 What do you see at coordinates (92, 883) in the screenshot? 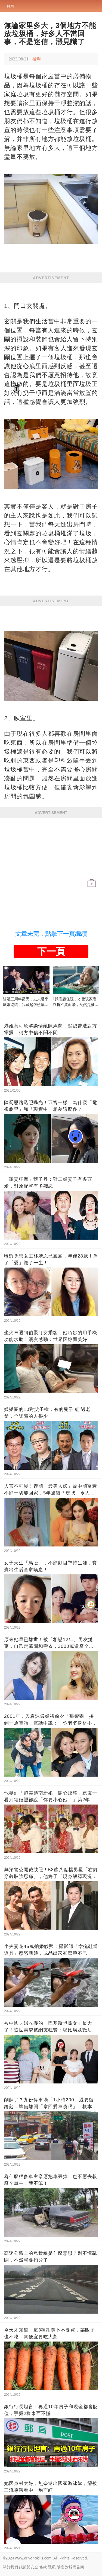
I see `access health or medical resources` at bounding box center [92, 883].